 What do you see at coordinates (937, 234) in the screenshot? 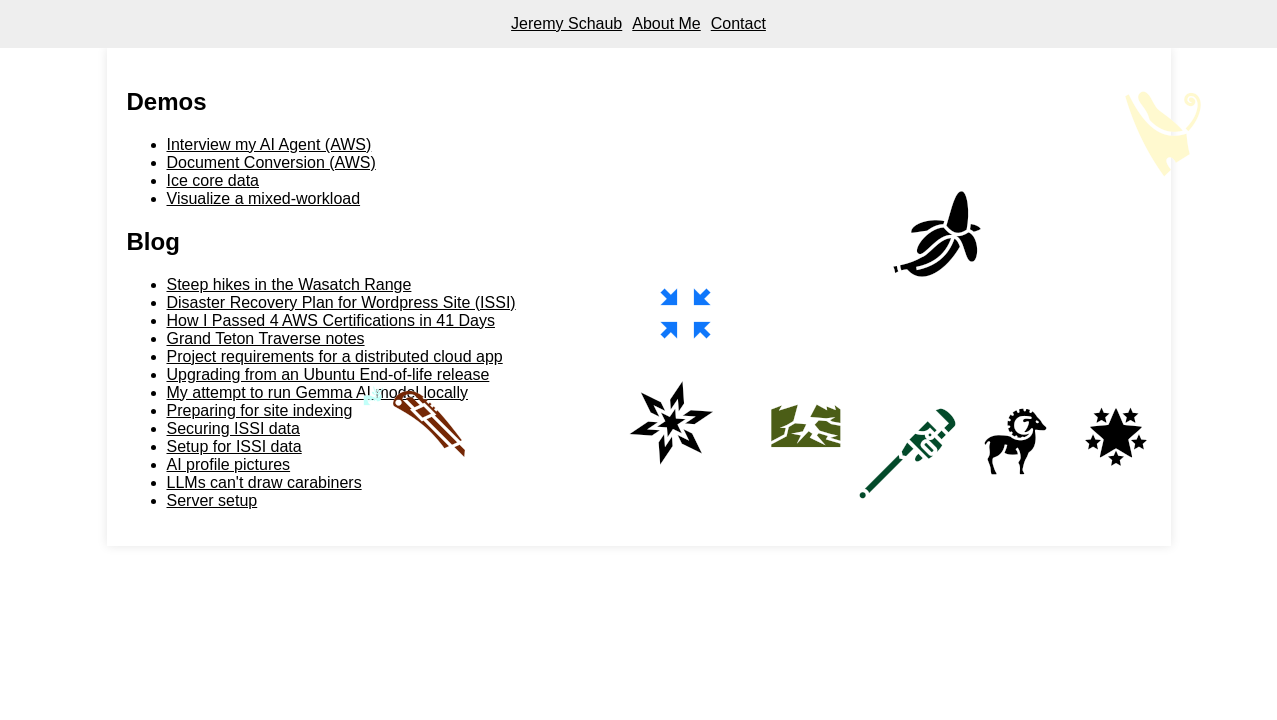
I see `food or fruit category in a game inventory` at bounding box center [937, 234].